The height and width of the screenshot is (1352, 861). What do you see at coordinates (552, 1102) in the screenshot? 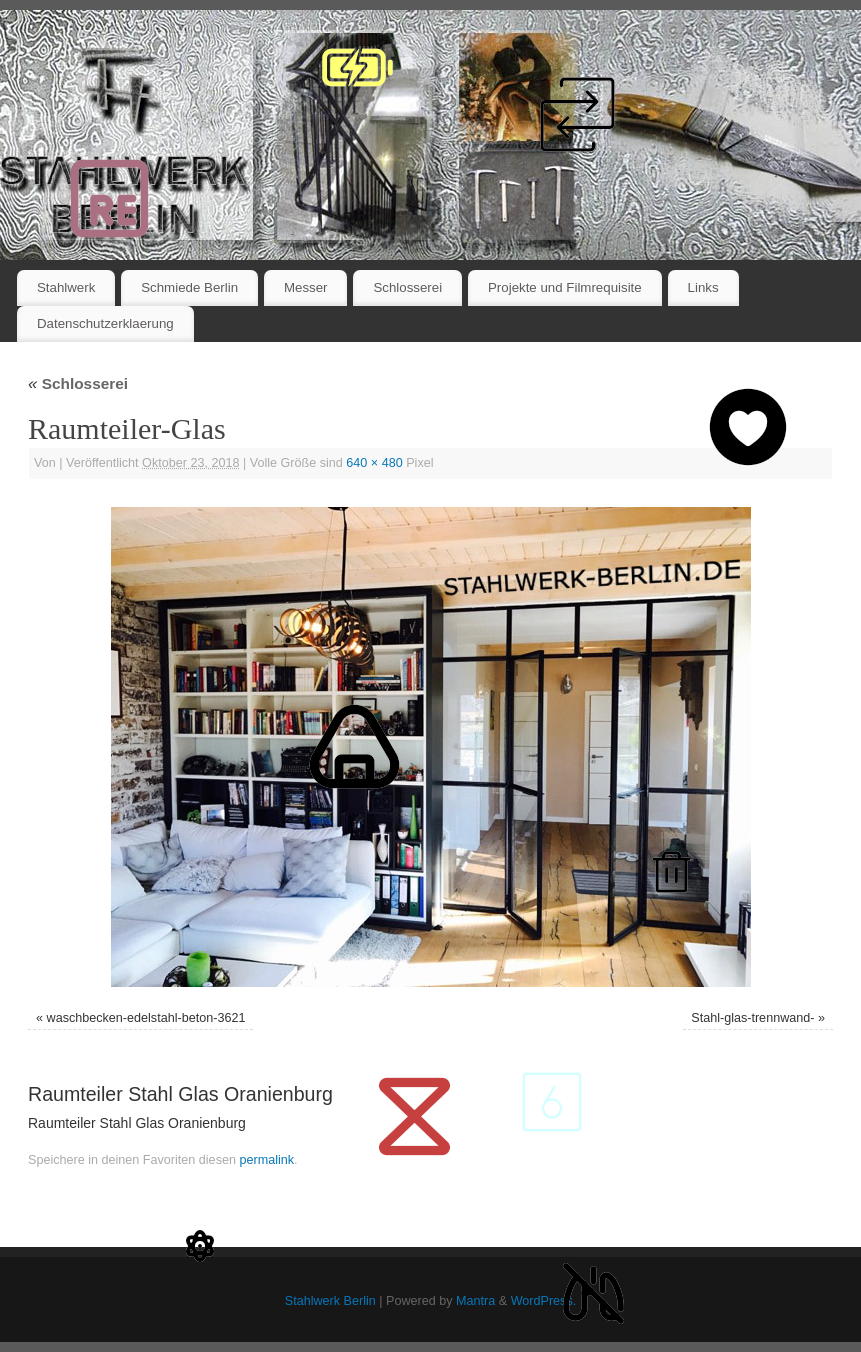
I see `select or input the number six` at bounding box center [552, 1102].